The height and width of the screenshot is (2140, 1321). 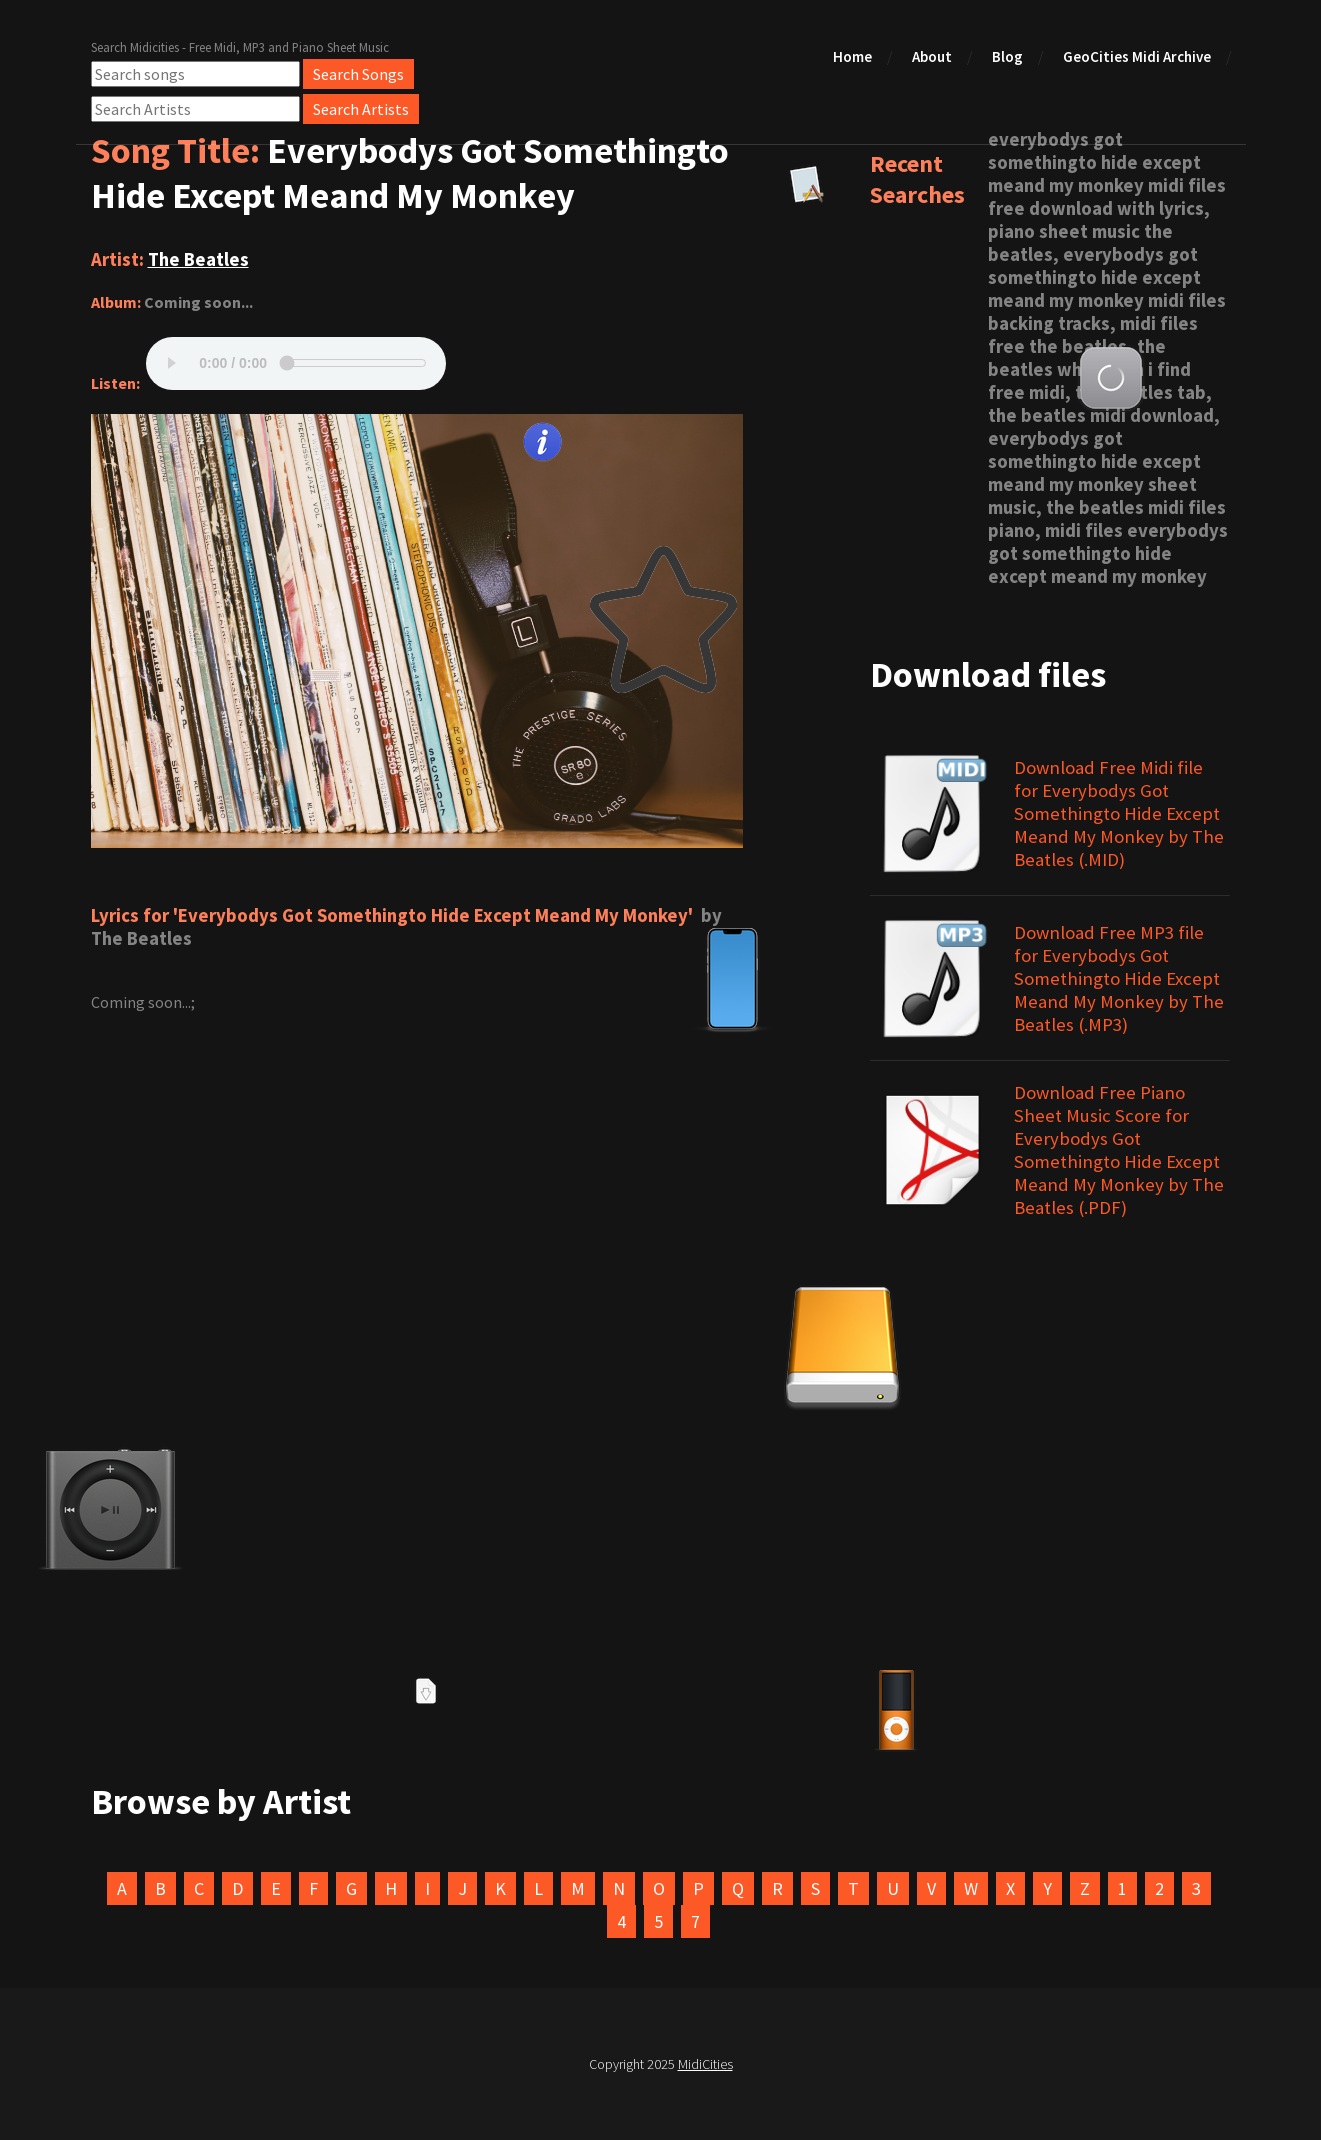 What do you see at coordinates (663, 619) in the screenshot?
I see `access your favorites` at bounding box center [663, 619].